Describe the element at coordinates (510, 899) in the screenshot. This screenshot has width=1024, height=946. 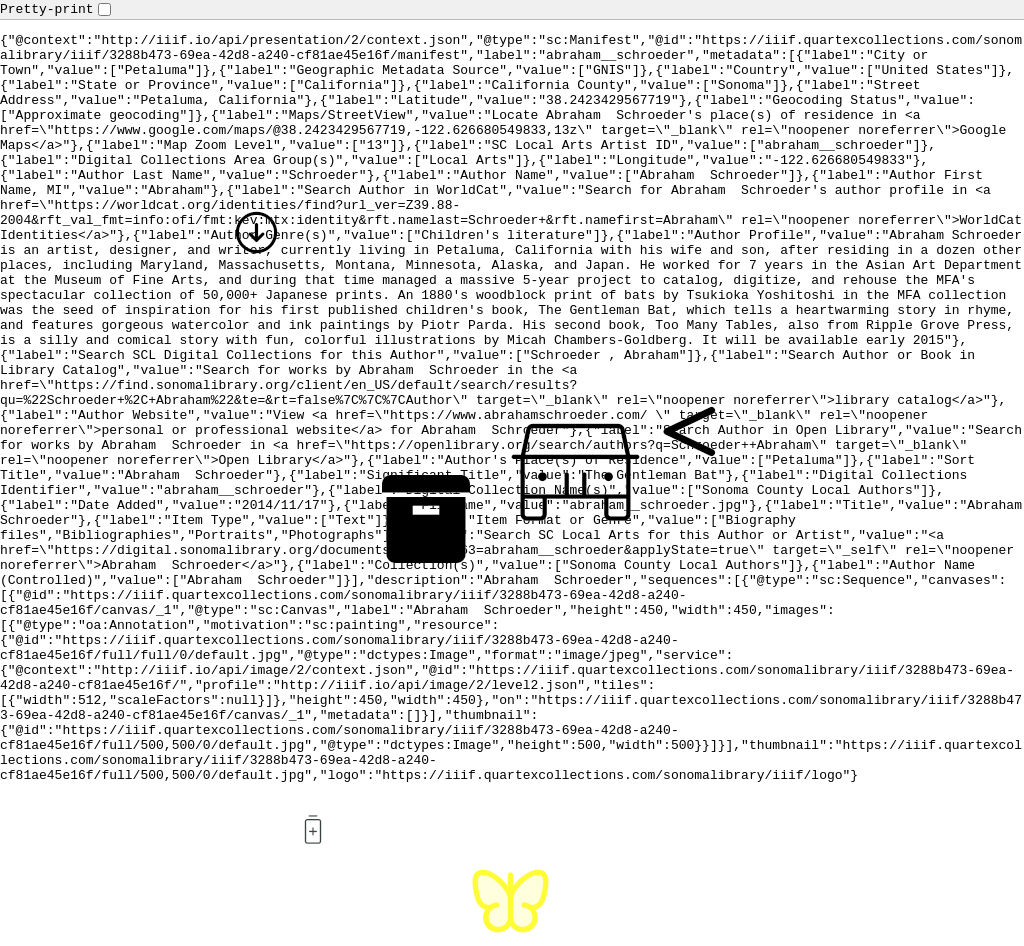
I see `indicates a transformation or metamorphosis feature` at that location.